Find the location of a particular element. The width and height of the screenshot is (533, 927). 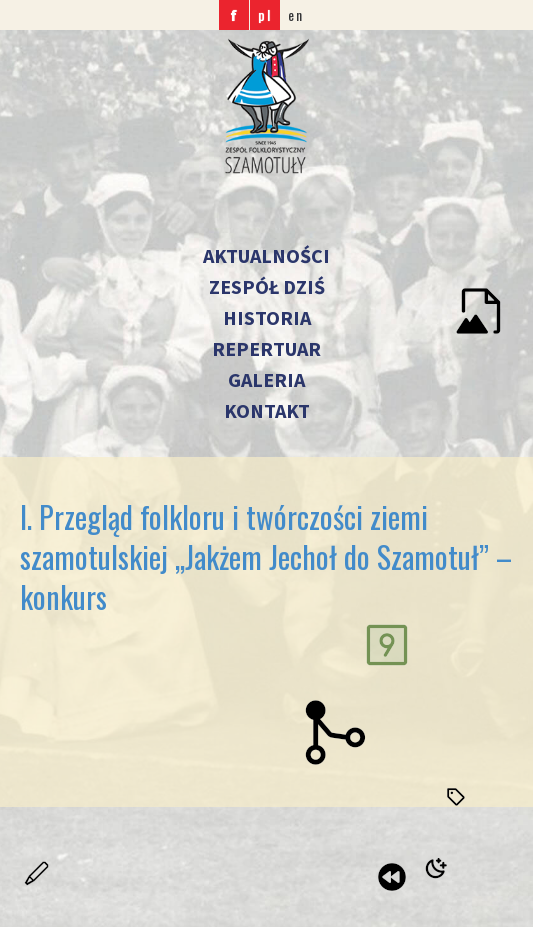

merge branches in version control is located at coordinates (330, 732).